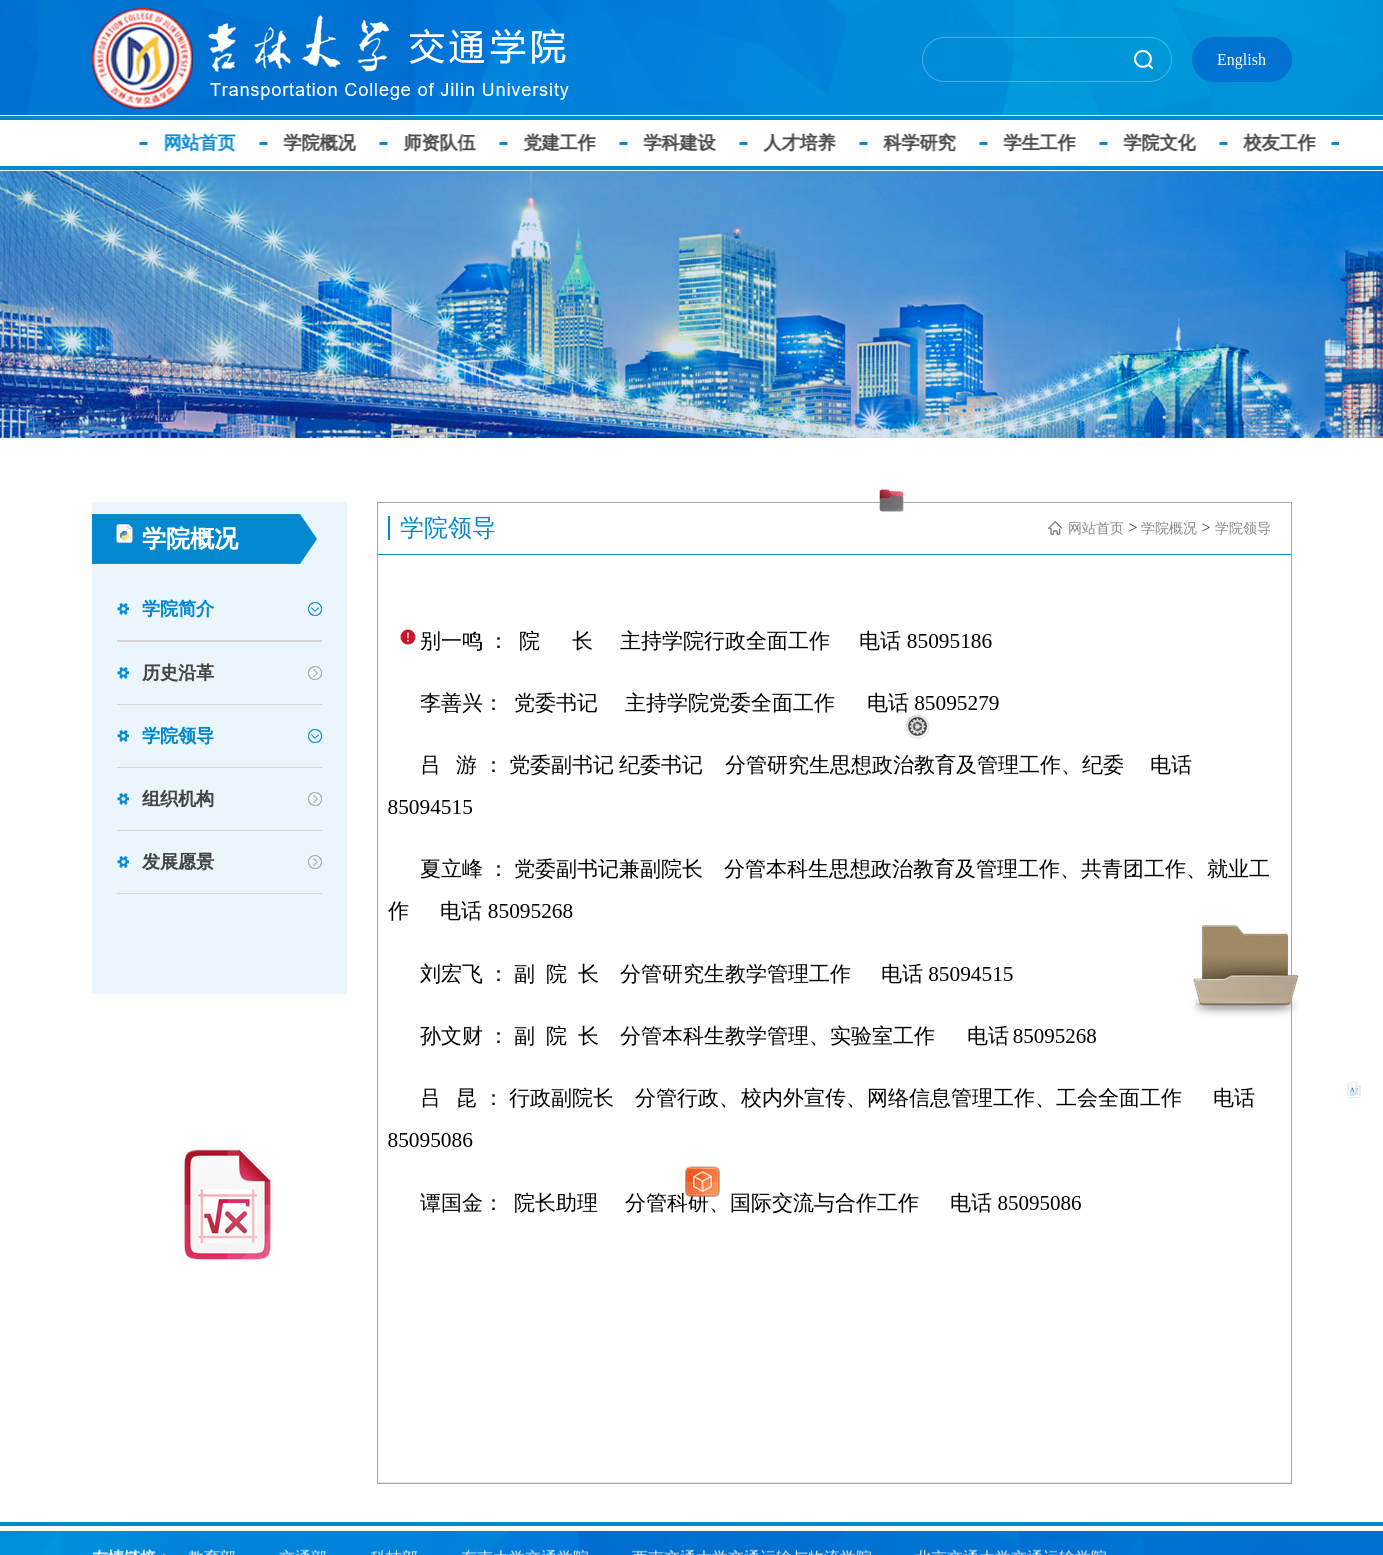 This screenshot has width=1383, height=1555. Describe the element at coordinates (891, 500) in the screenshot. I see `an open folder in the file system` at that location.